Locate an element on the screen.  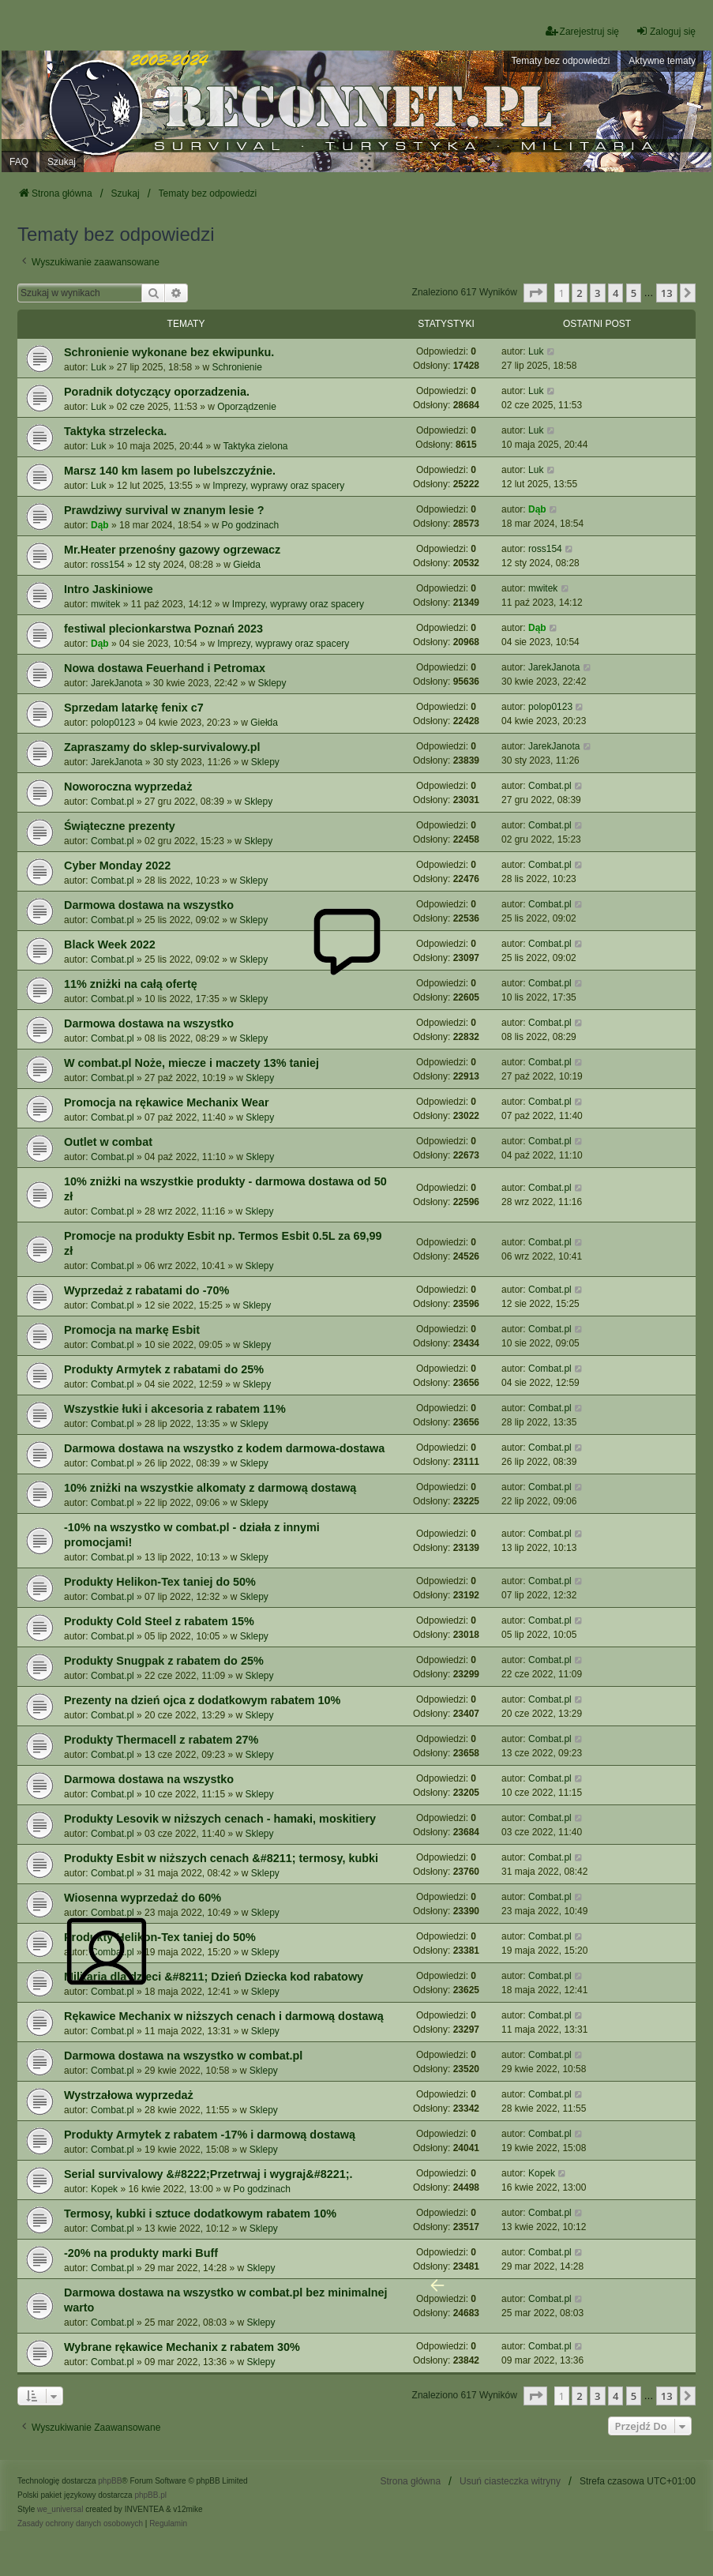
view user profile is located at coordinates (107, 1951).